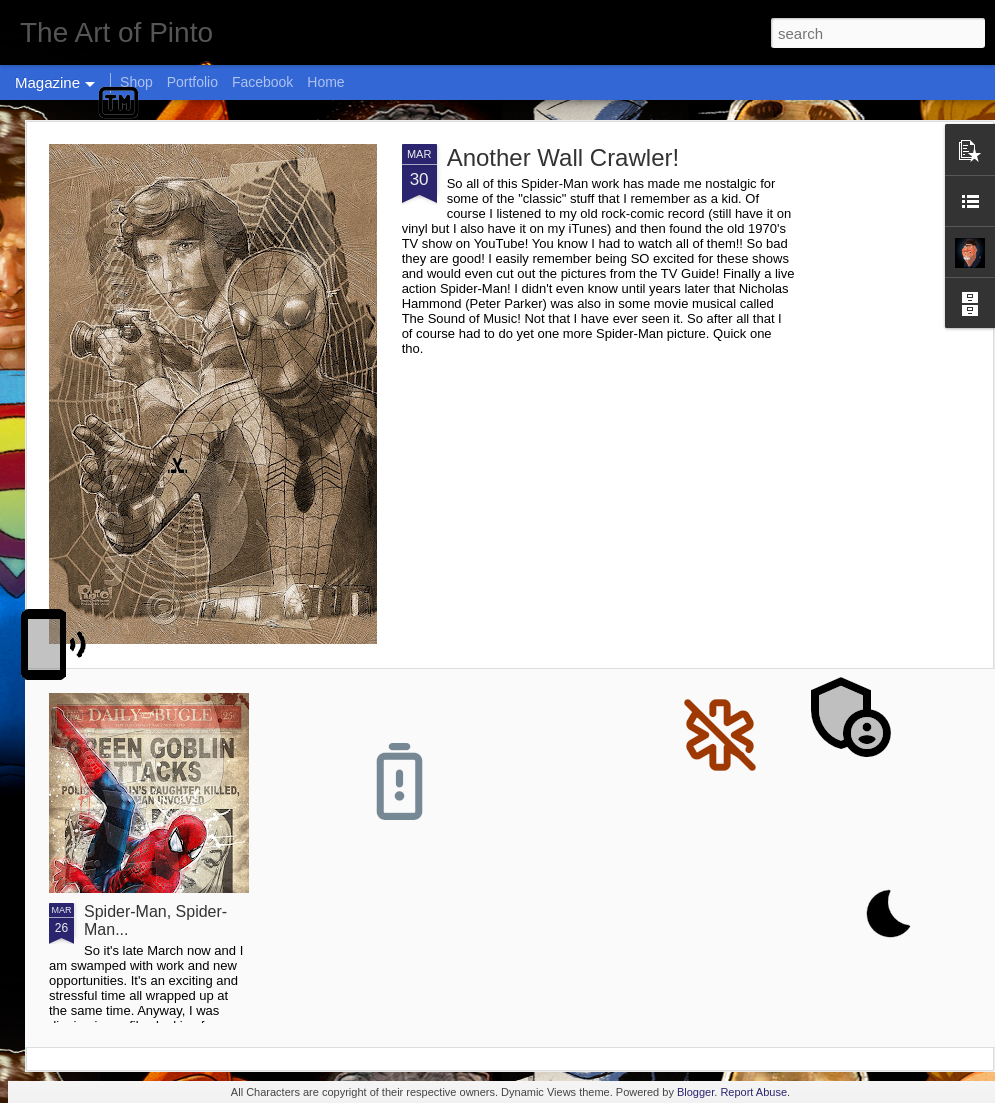 The height and width of the screenshot is (1103, 995). What do you see at coordinates (118, 102) in the screenshot?
I see `indicates trademarked content or branding` at bounding box center [118, 102].